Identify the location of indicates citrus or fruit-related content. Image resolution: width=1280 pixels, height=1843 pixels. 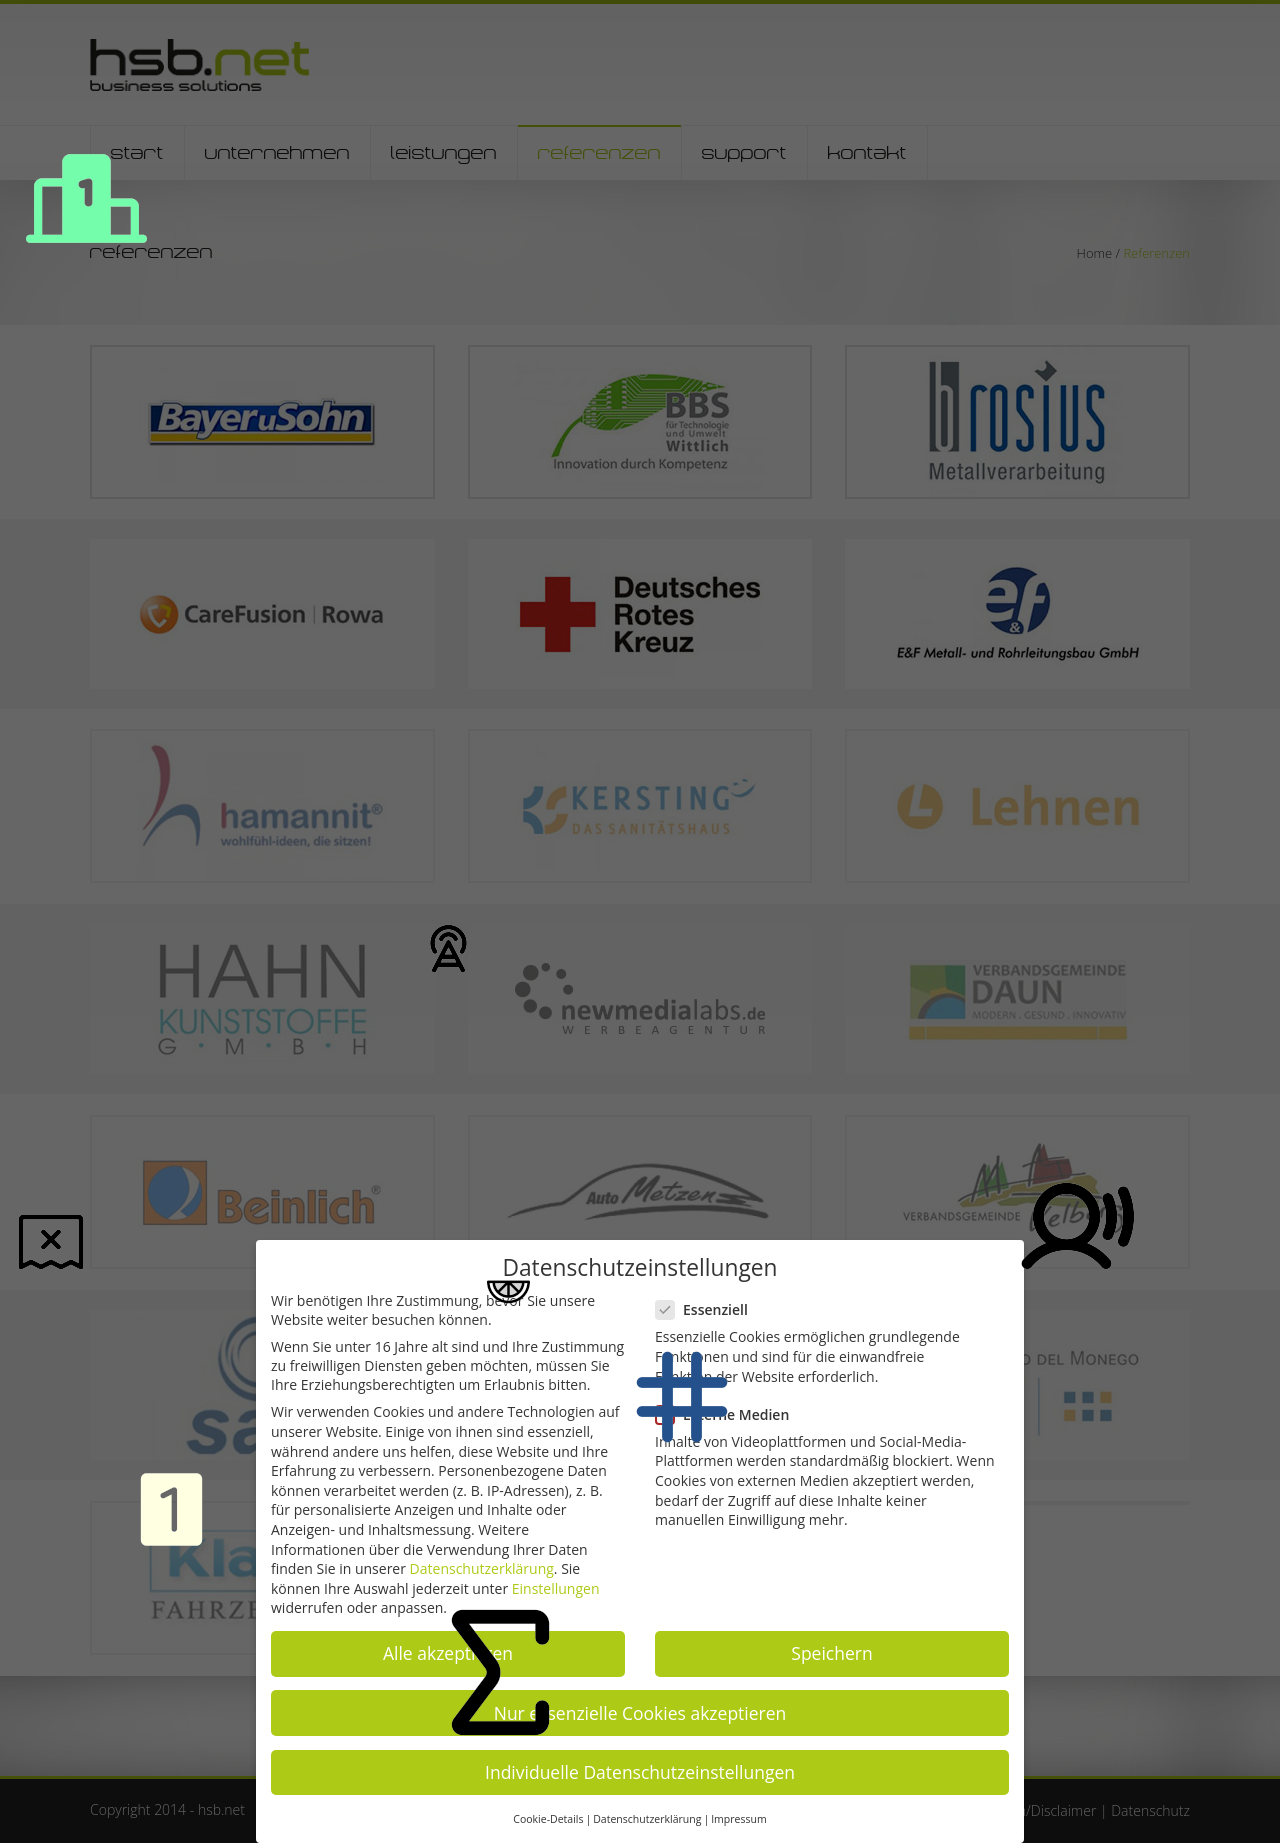
(508, 1288).